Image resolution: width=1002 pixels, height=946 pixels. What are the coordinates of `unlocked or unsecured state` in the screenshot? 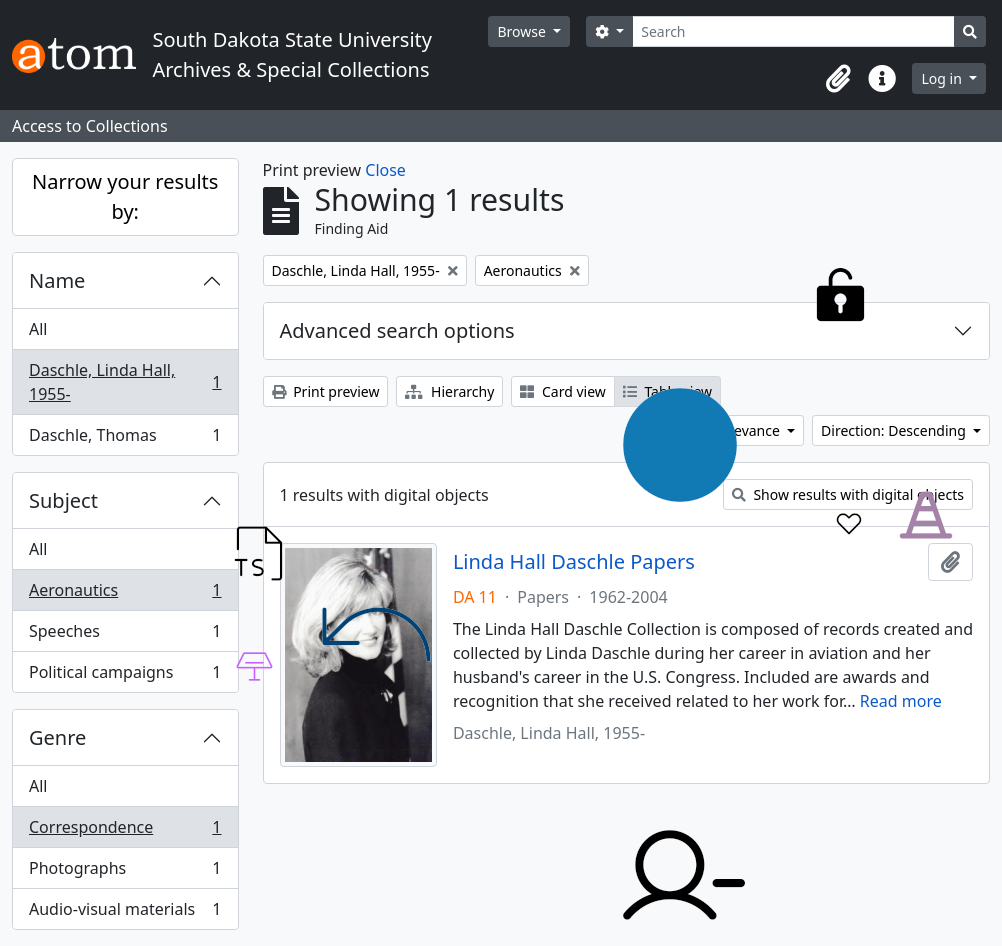 It's located at (840, 297).